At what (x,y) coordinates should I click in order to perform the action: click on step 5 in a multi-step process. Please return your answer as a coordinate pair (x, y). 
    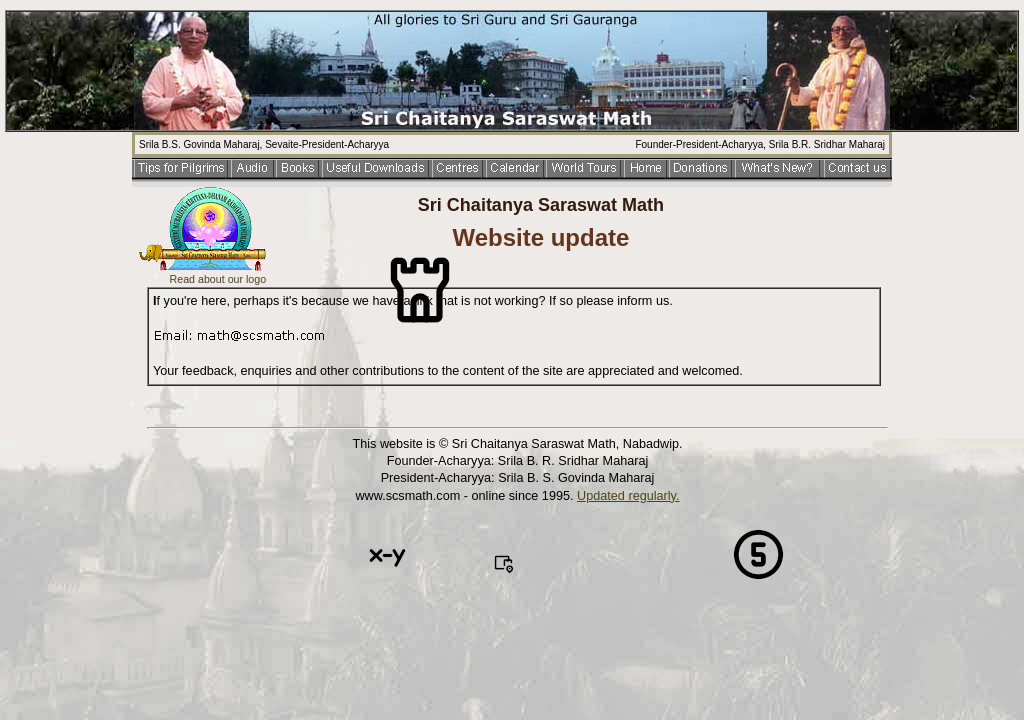
    Looking at the image, I should click on (758, 554).